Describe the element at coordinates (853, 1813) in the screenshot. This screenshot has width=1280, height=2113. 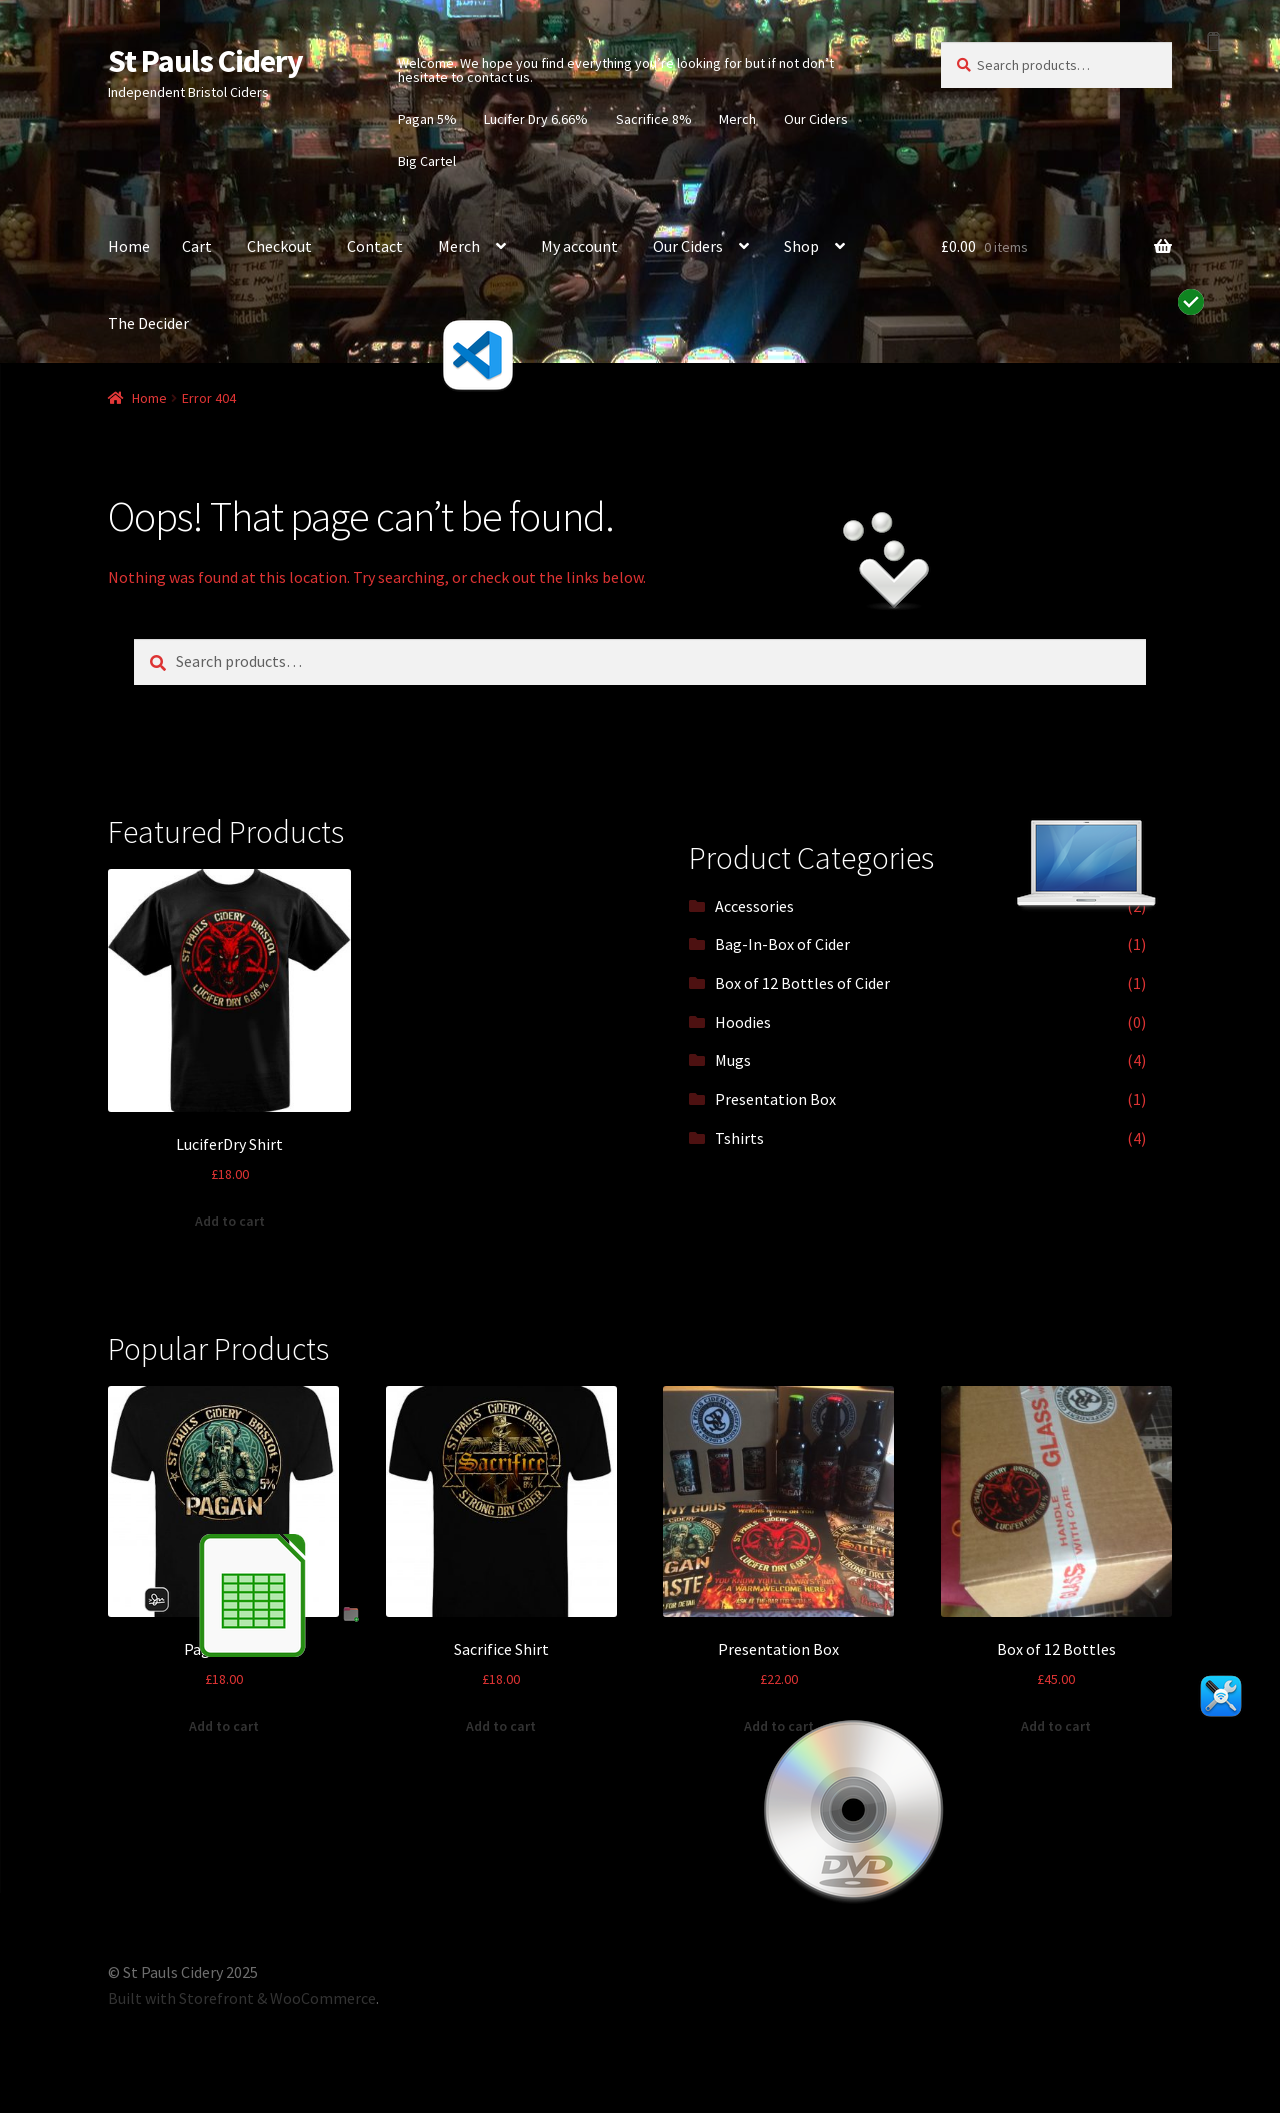
I see `access DVD drive or optical disc contents` at that location.